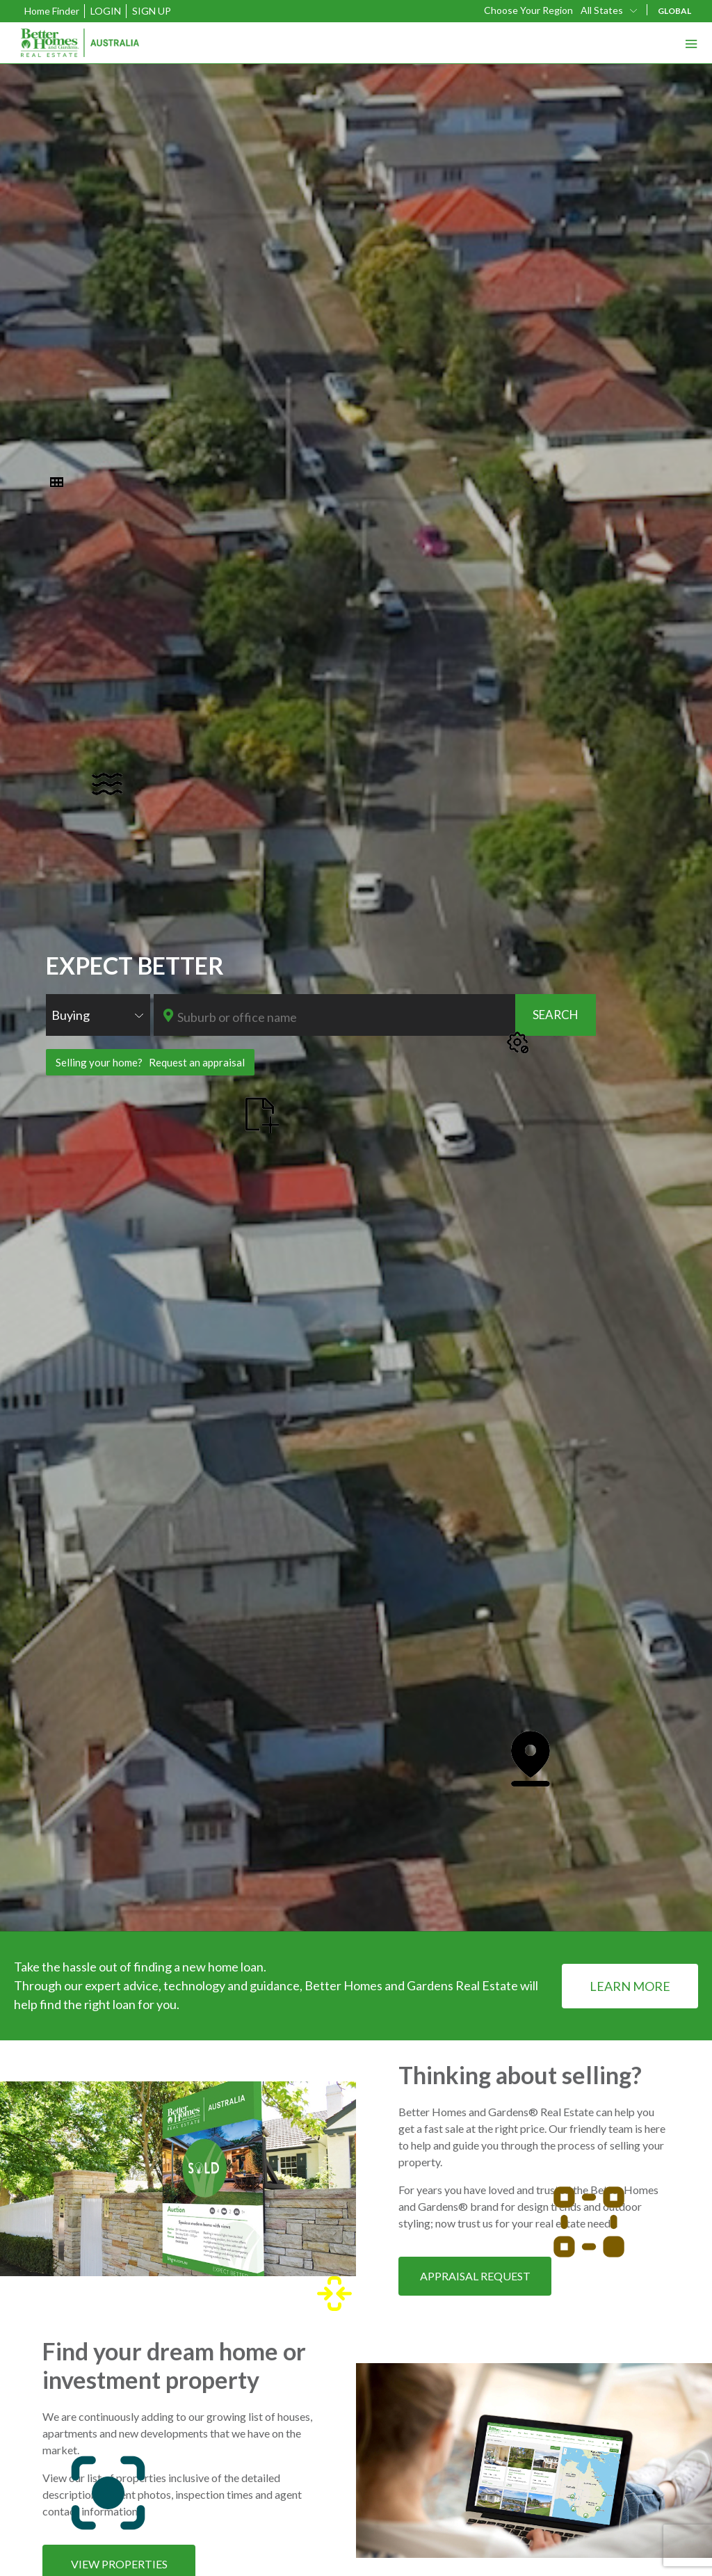 The height and width of the screenshot is (2576, 712). What do you see at coordinates (517, 1042) in the screenshot?
I see `cancel or abort settings changes` at bounding box center [517, 1042].